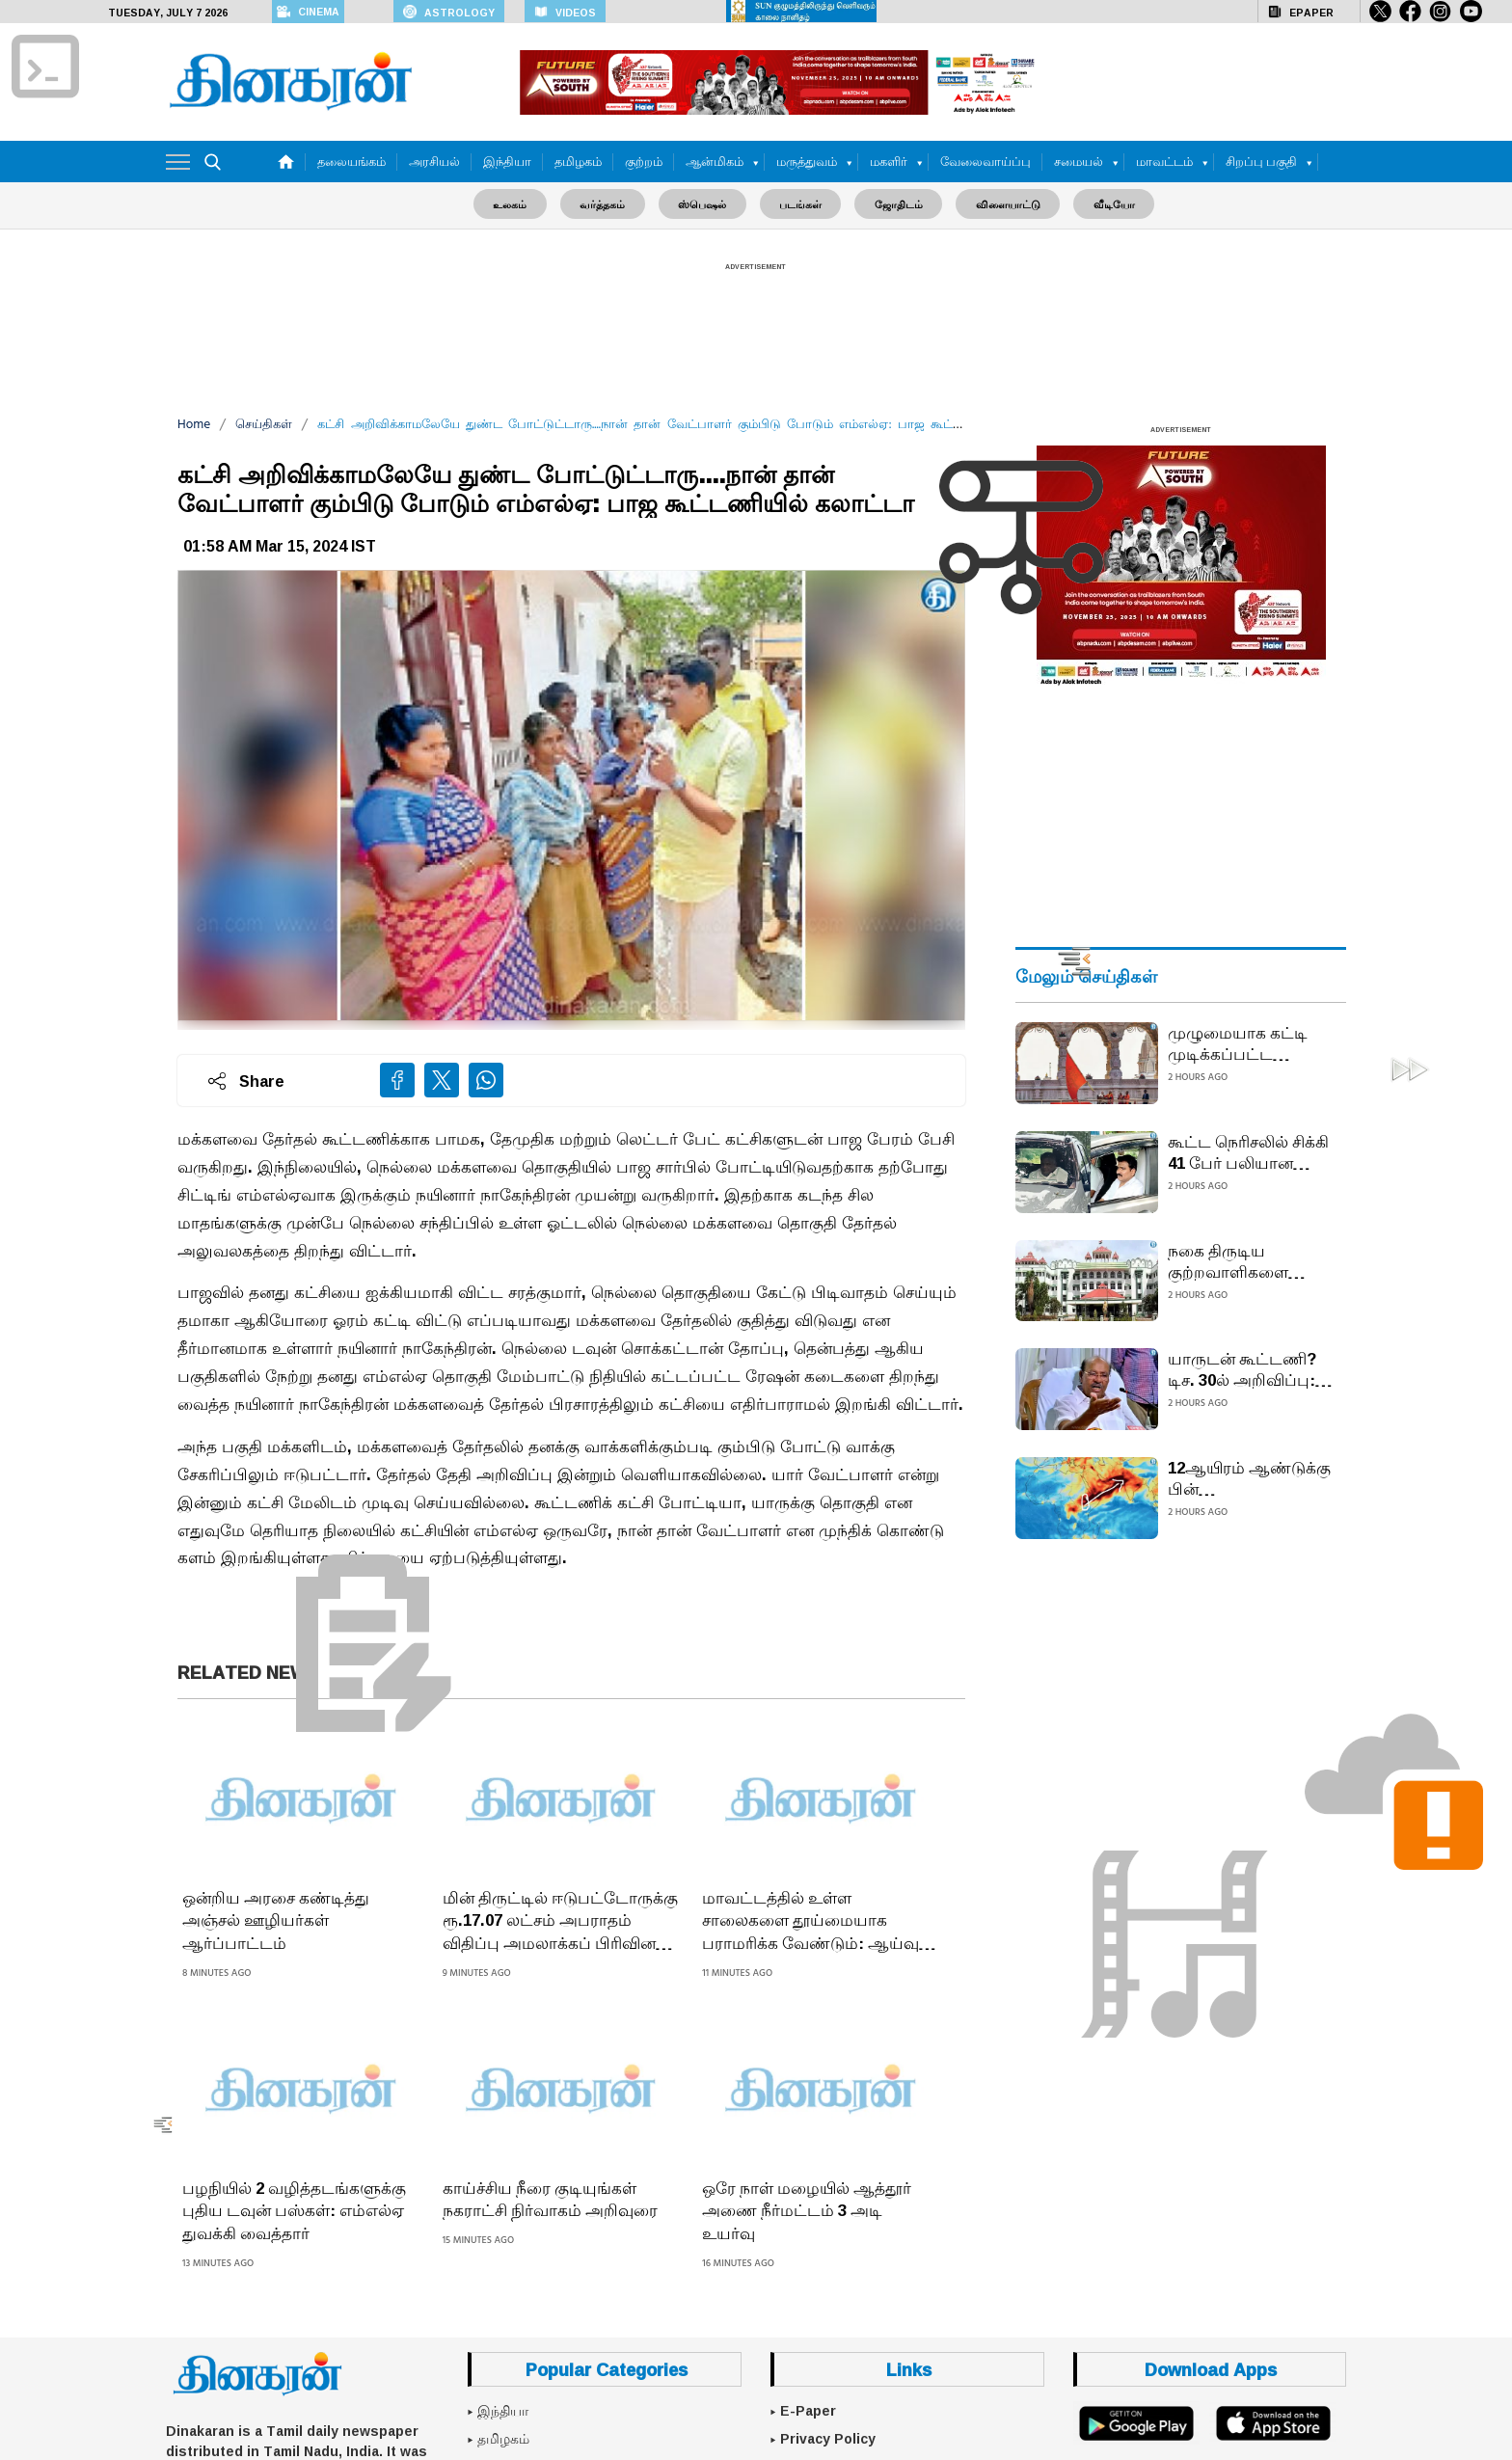  Describe the element at coordinates (363, 1643) in the screenshot. I see `battery fully charged and currently charging` at that location.